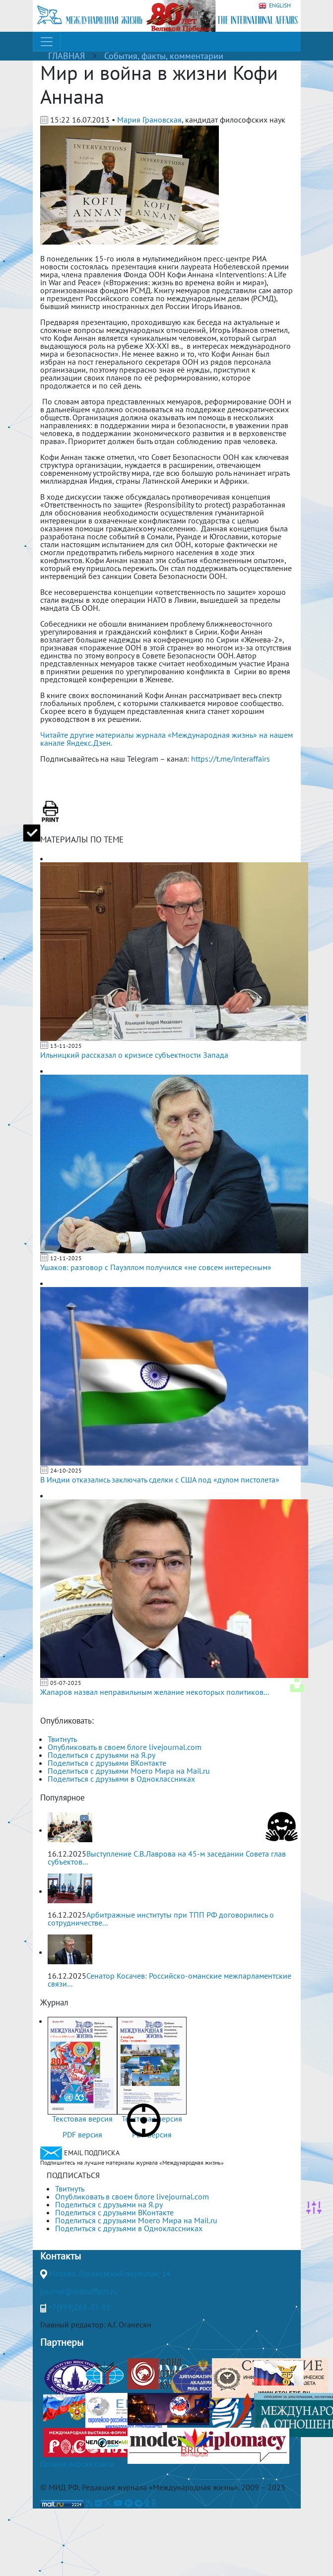 This screenshot has width=333, height=2576. What do you see at coordinates (281, 1826) in the screenshot?
I see `visit hugging face platform` at bounding box center [281, 1826].